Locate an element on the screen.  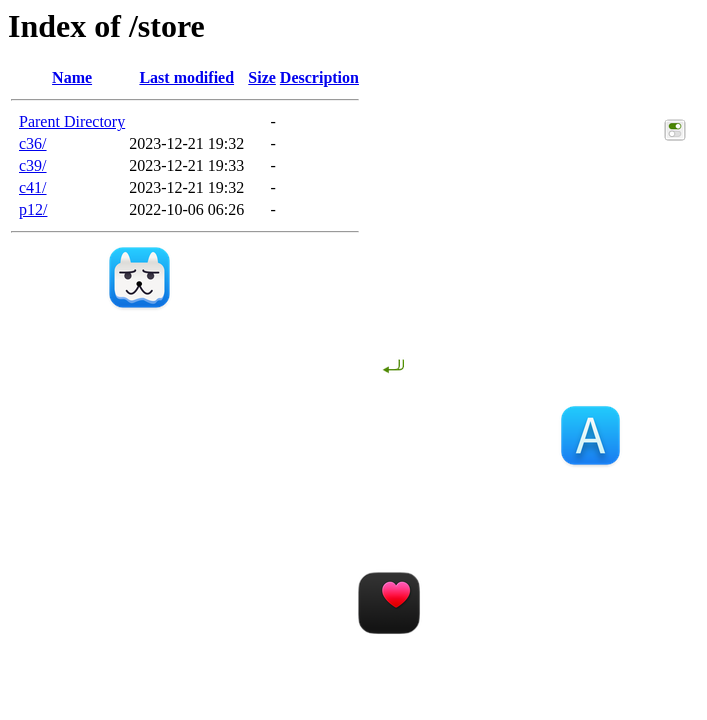
open Alpaca AI chat application is located at coordinates (139, 277).